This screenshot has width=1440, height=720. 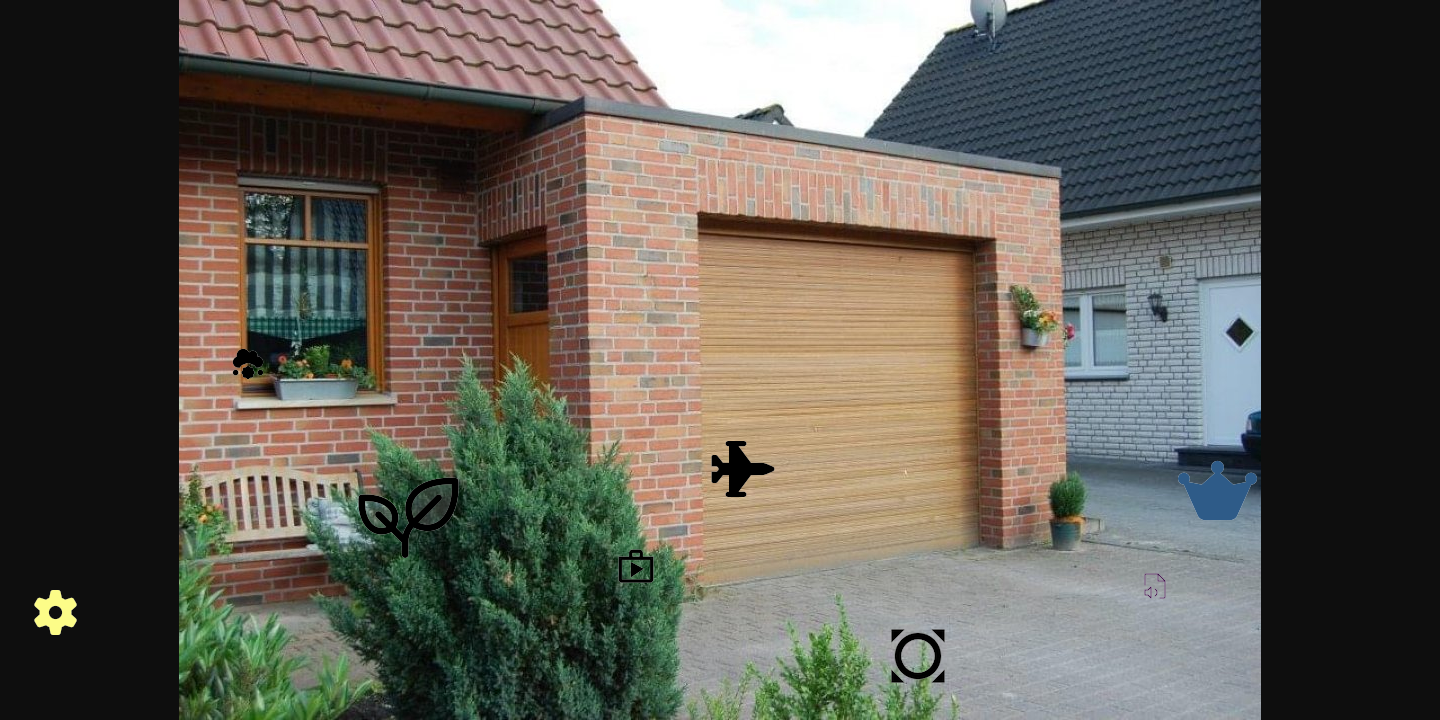 I want to click on open the shop or store, so click(x=636, y=567).